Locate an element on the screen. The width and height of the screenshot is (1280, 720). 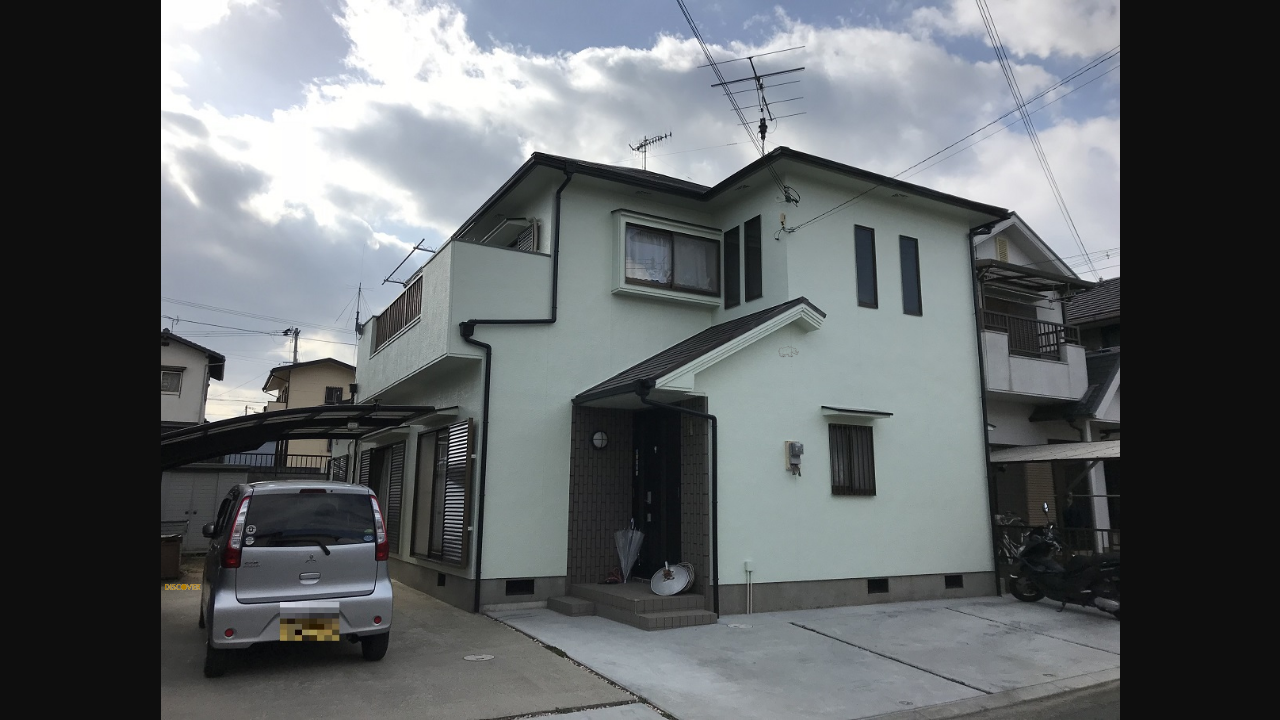
supercrease brand logo is located at coordinates (788, 351).